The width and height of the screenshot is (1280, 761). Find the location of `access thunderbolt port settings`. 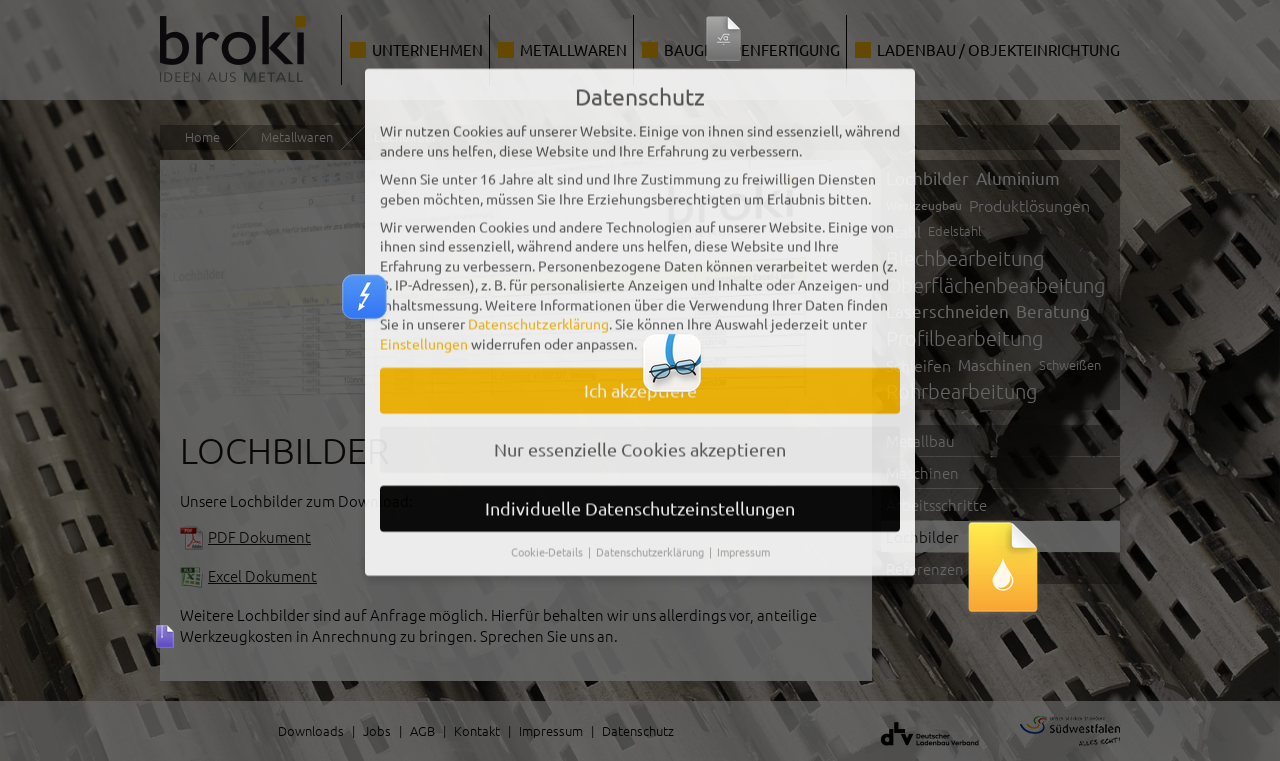

access thunderbolt port settings is located at coordinates (364, 297).